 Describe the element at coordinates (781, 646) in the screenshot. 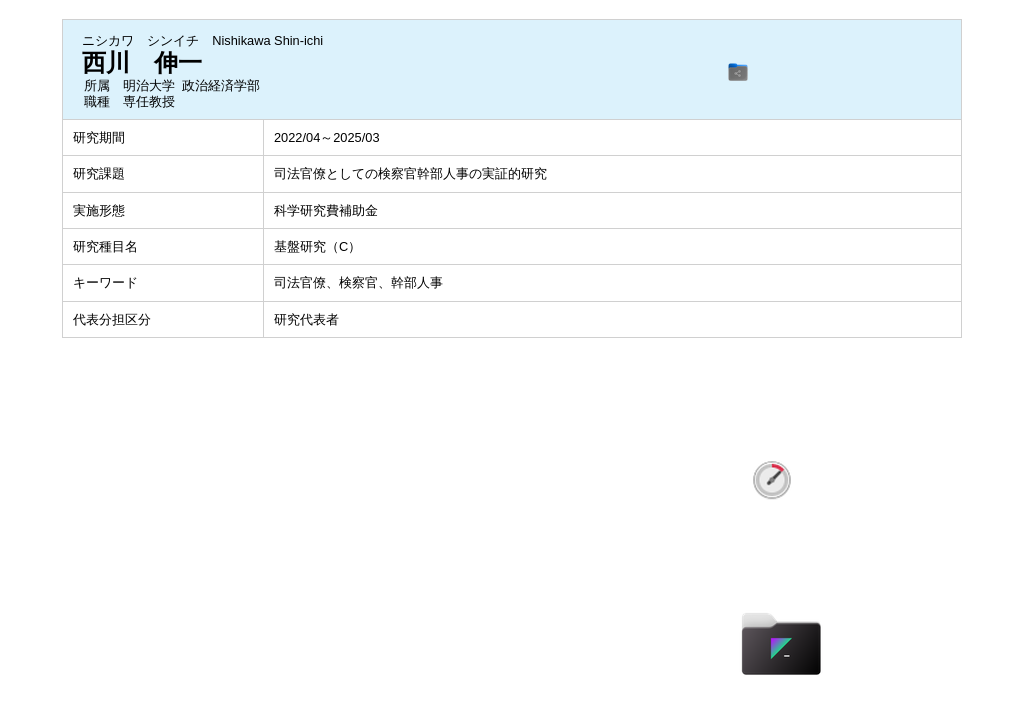

I see `open jetbrains academy project folder` at that location.